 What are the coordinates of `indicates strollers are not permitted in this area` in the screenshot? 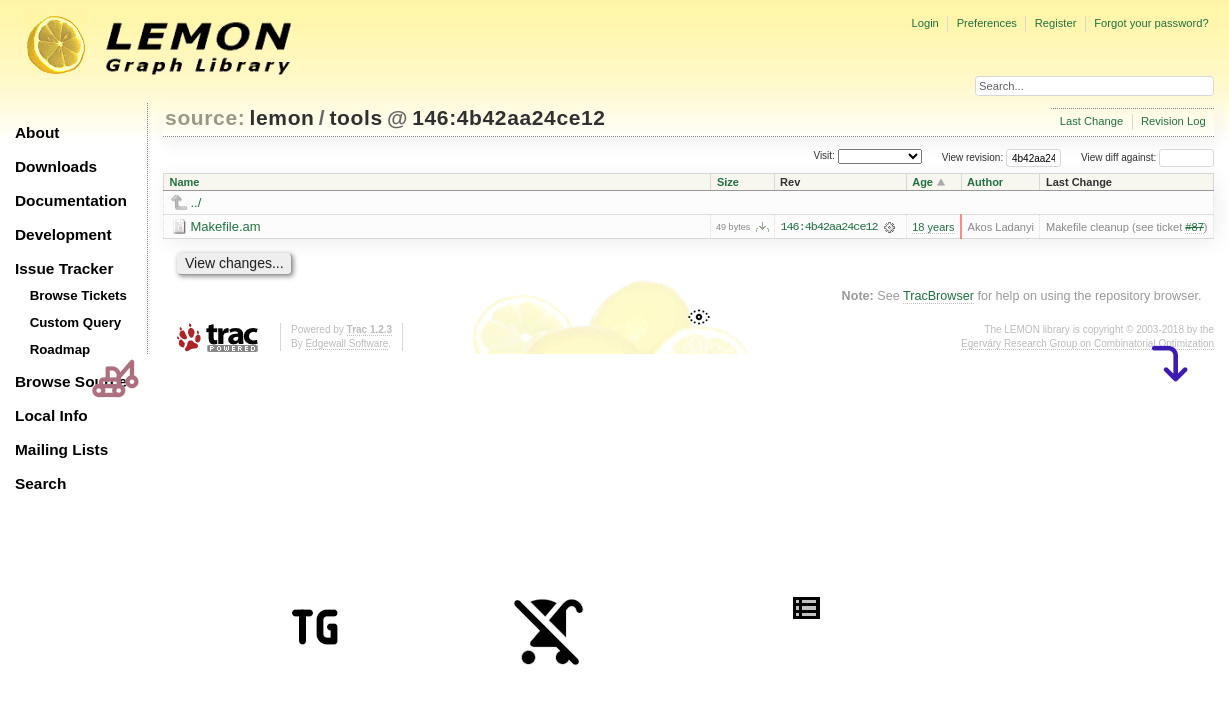 It's located at (549, 630).